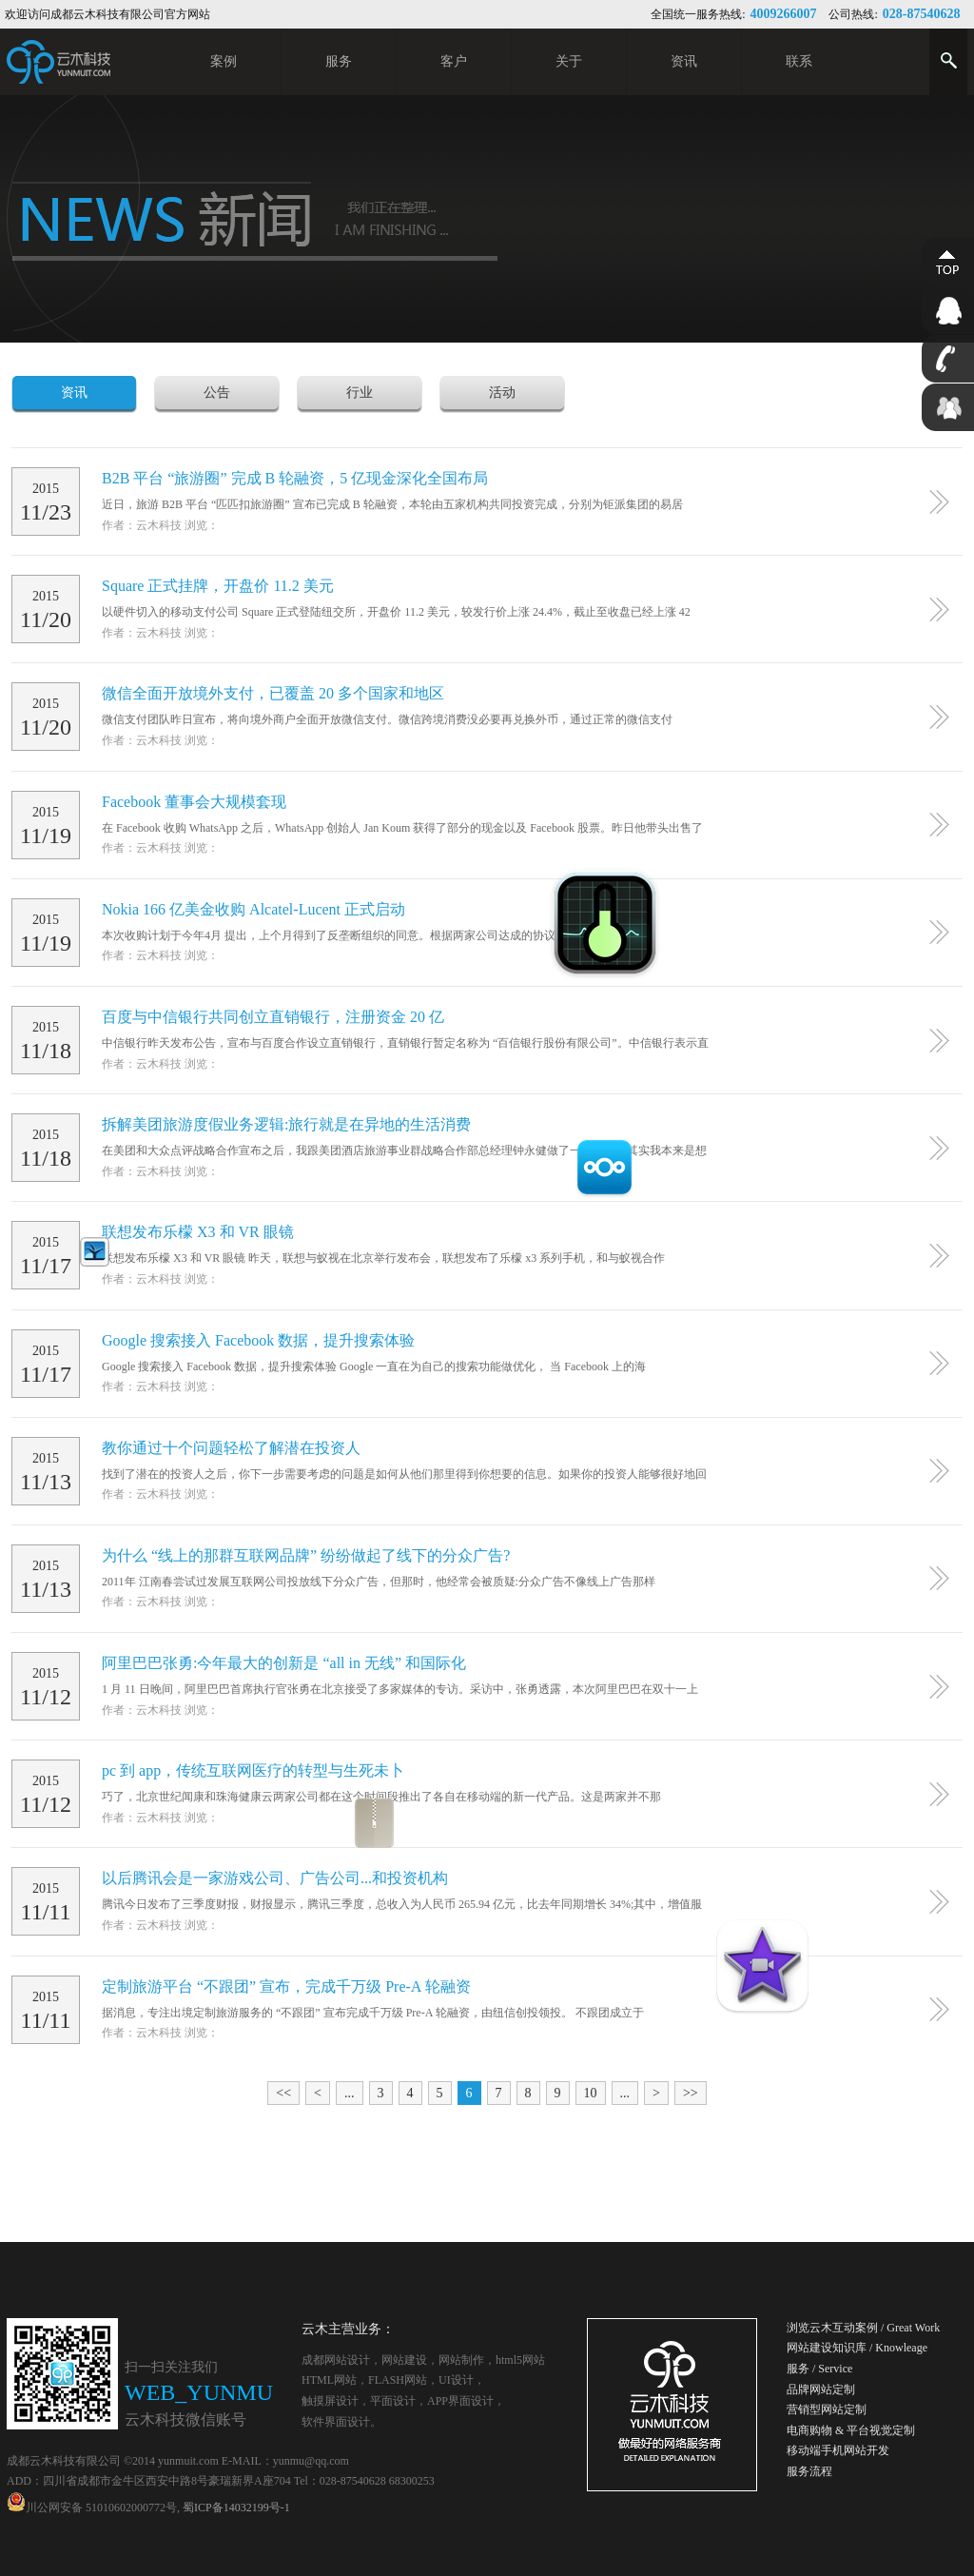 The height and width of the screenshot is (2576, 974). I want to click on open ownCloud file sync and sharing app, so click(604, 1167).